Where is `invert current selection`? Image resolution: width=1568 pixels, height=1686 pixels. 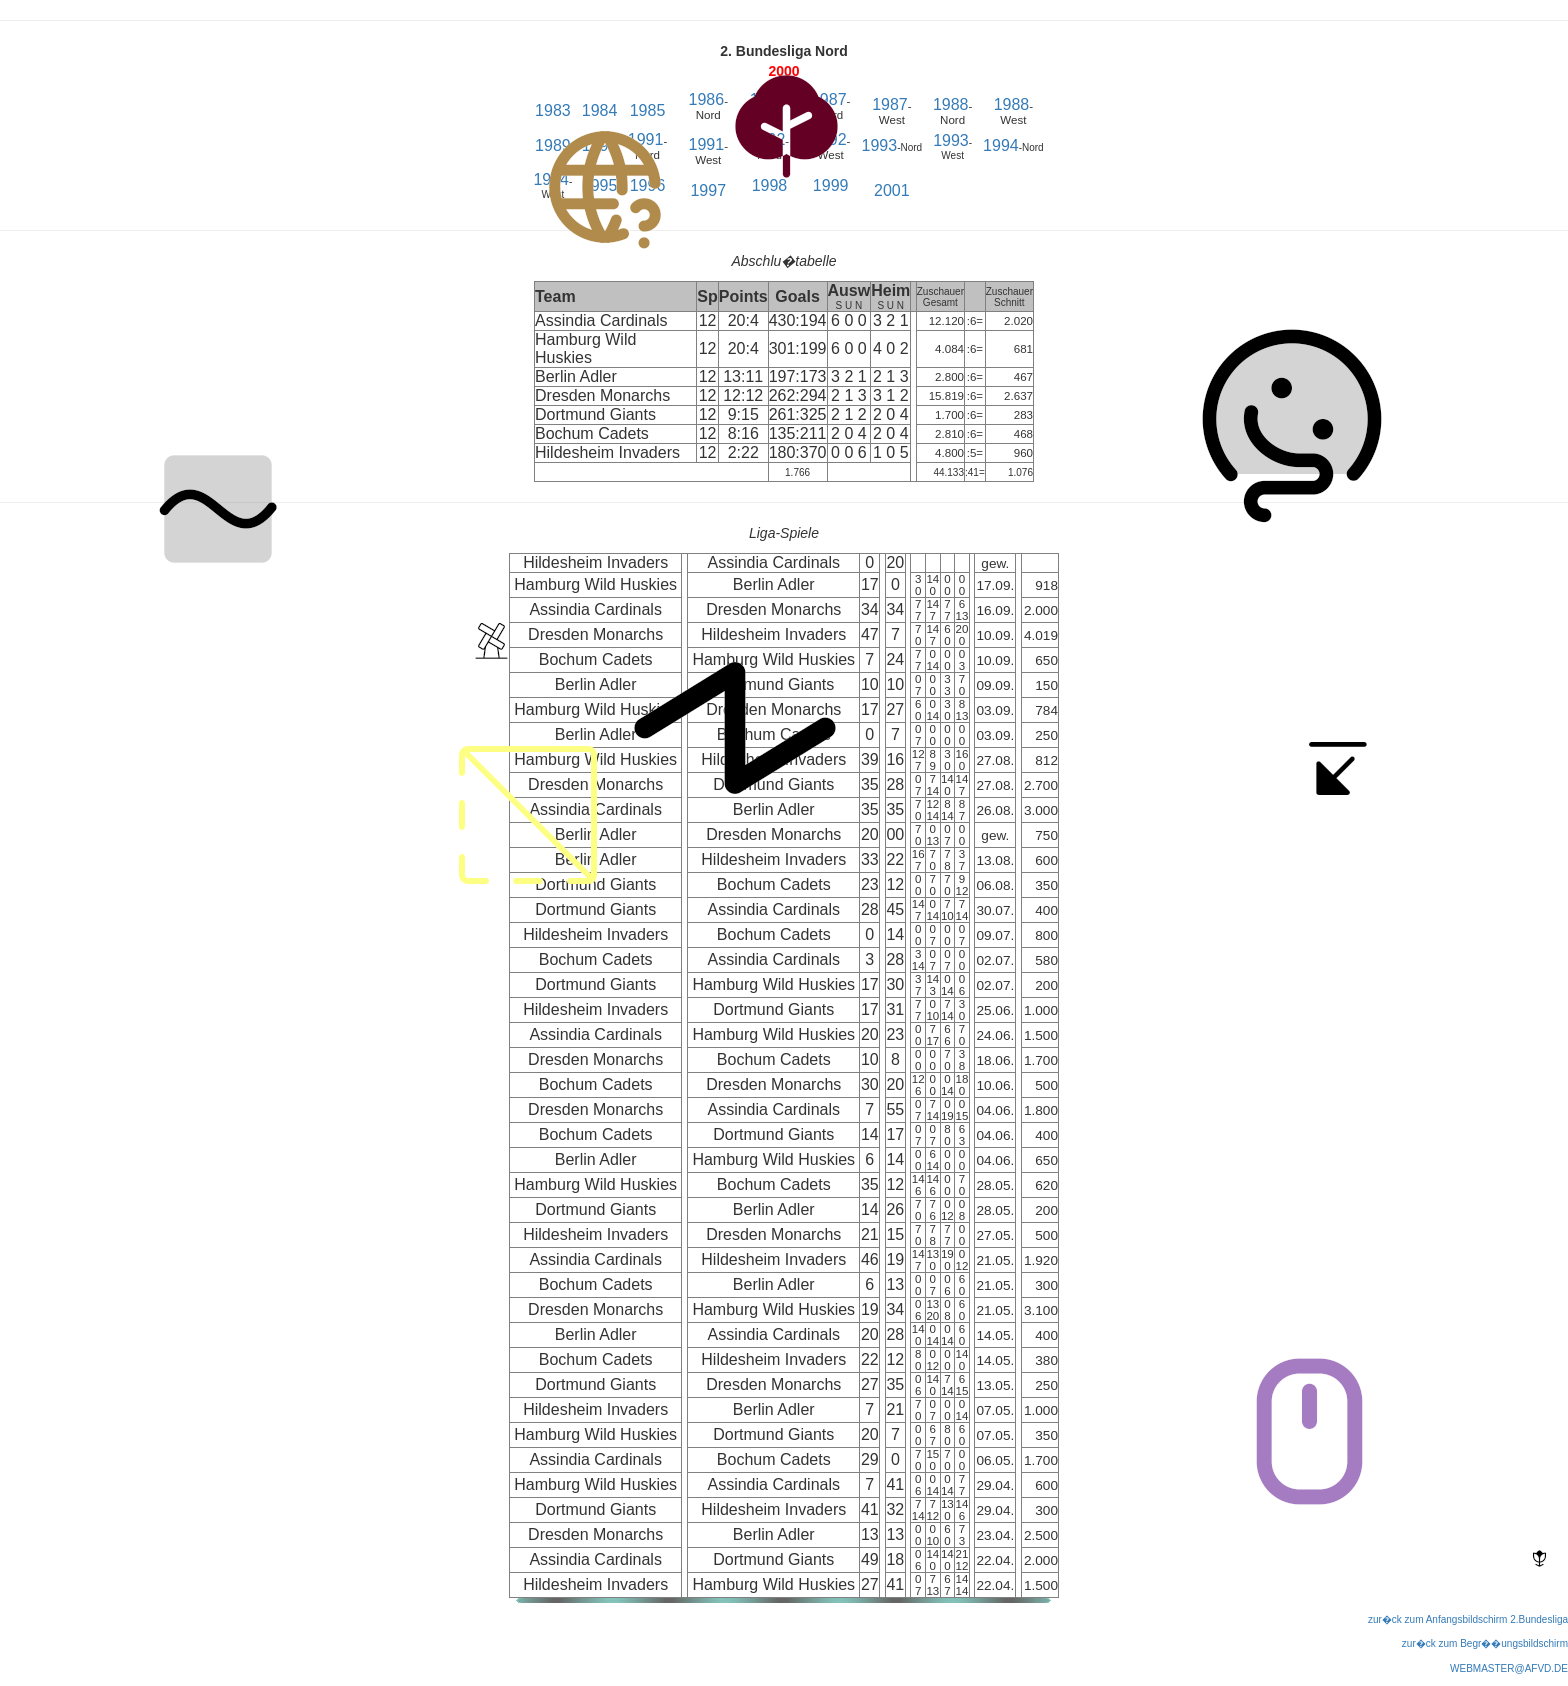
invert current selection is located at coordinates (528, 815).